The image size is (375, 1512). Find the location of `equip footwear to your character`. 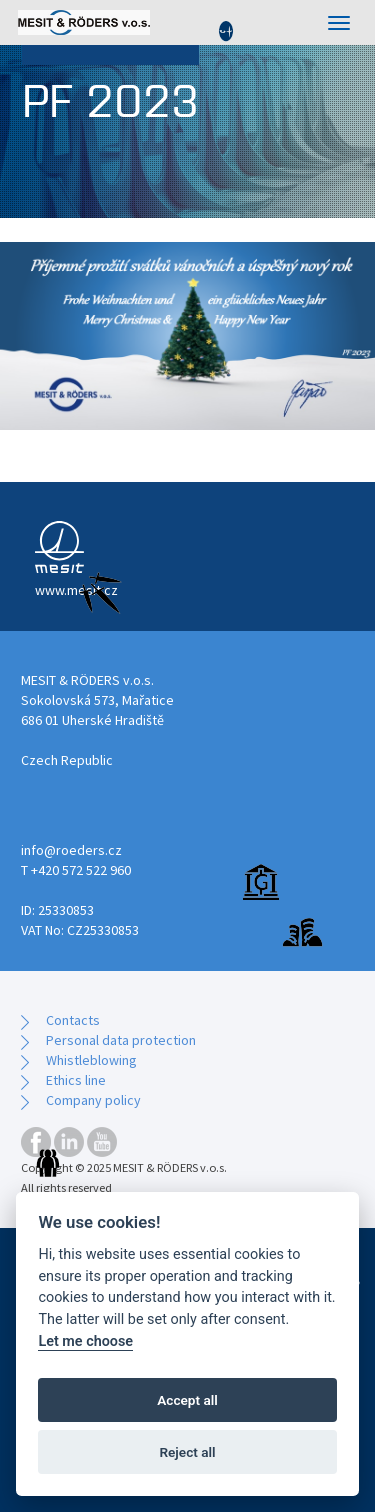

equip footwear to your character is located at coordinates (302, 932).